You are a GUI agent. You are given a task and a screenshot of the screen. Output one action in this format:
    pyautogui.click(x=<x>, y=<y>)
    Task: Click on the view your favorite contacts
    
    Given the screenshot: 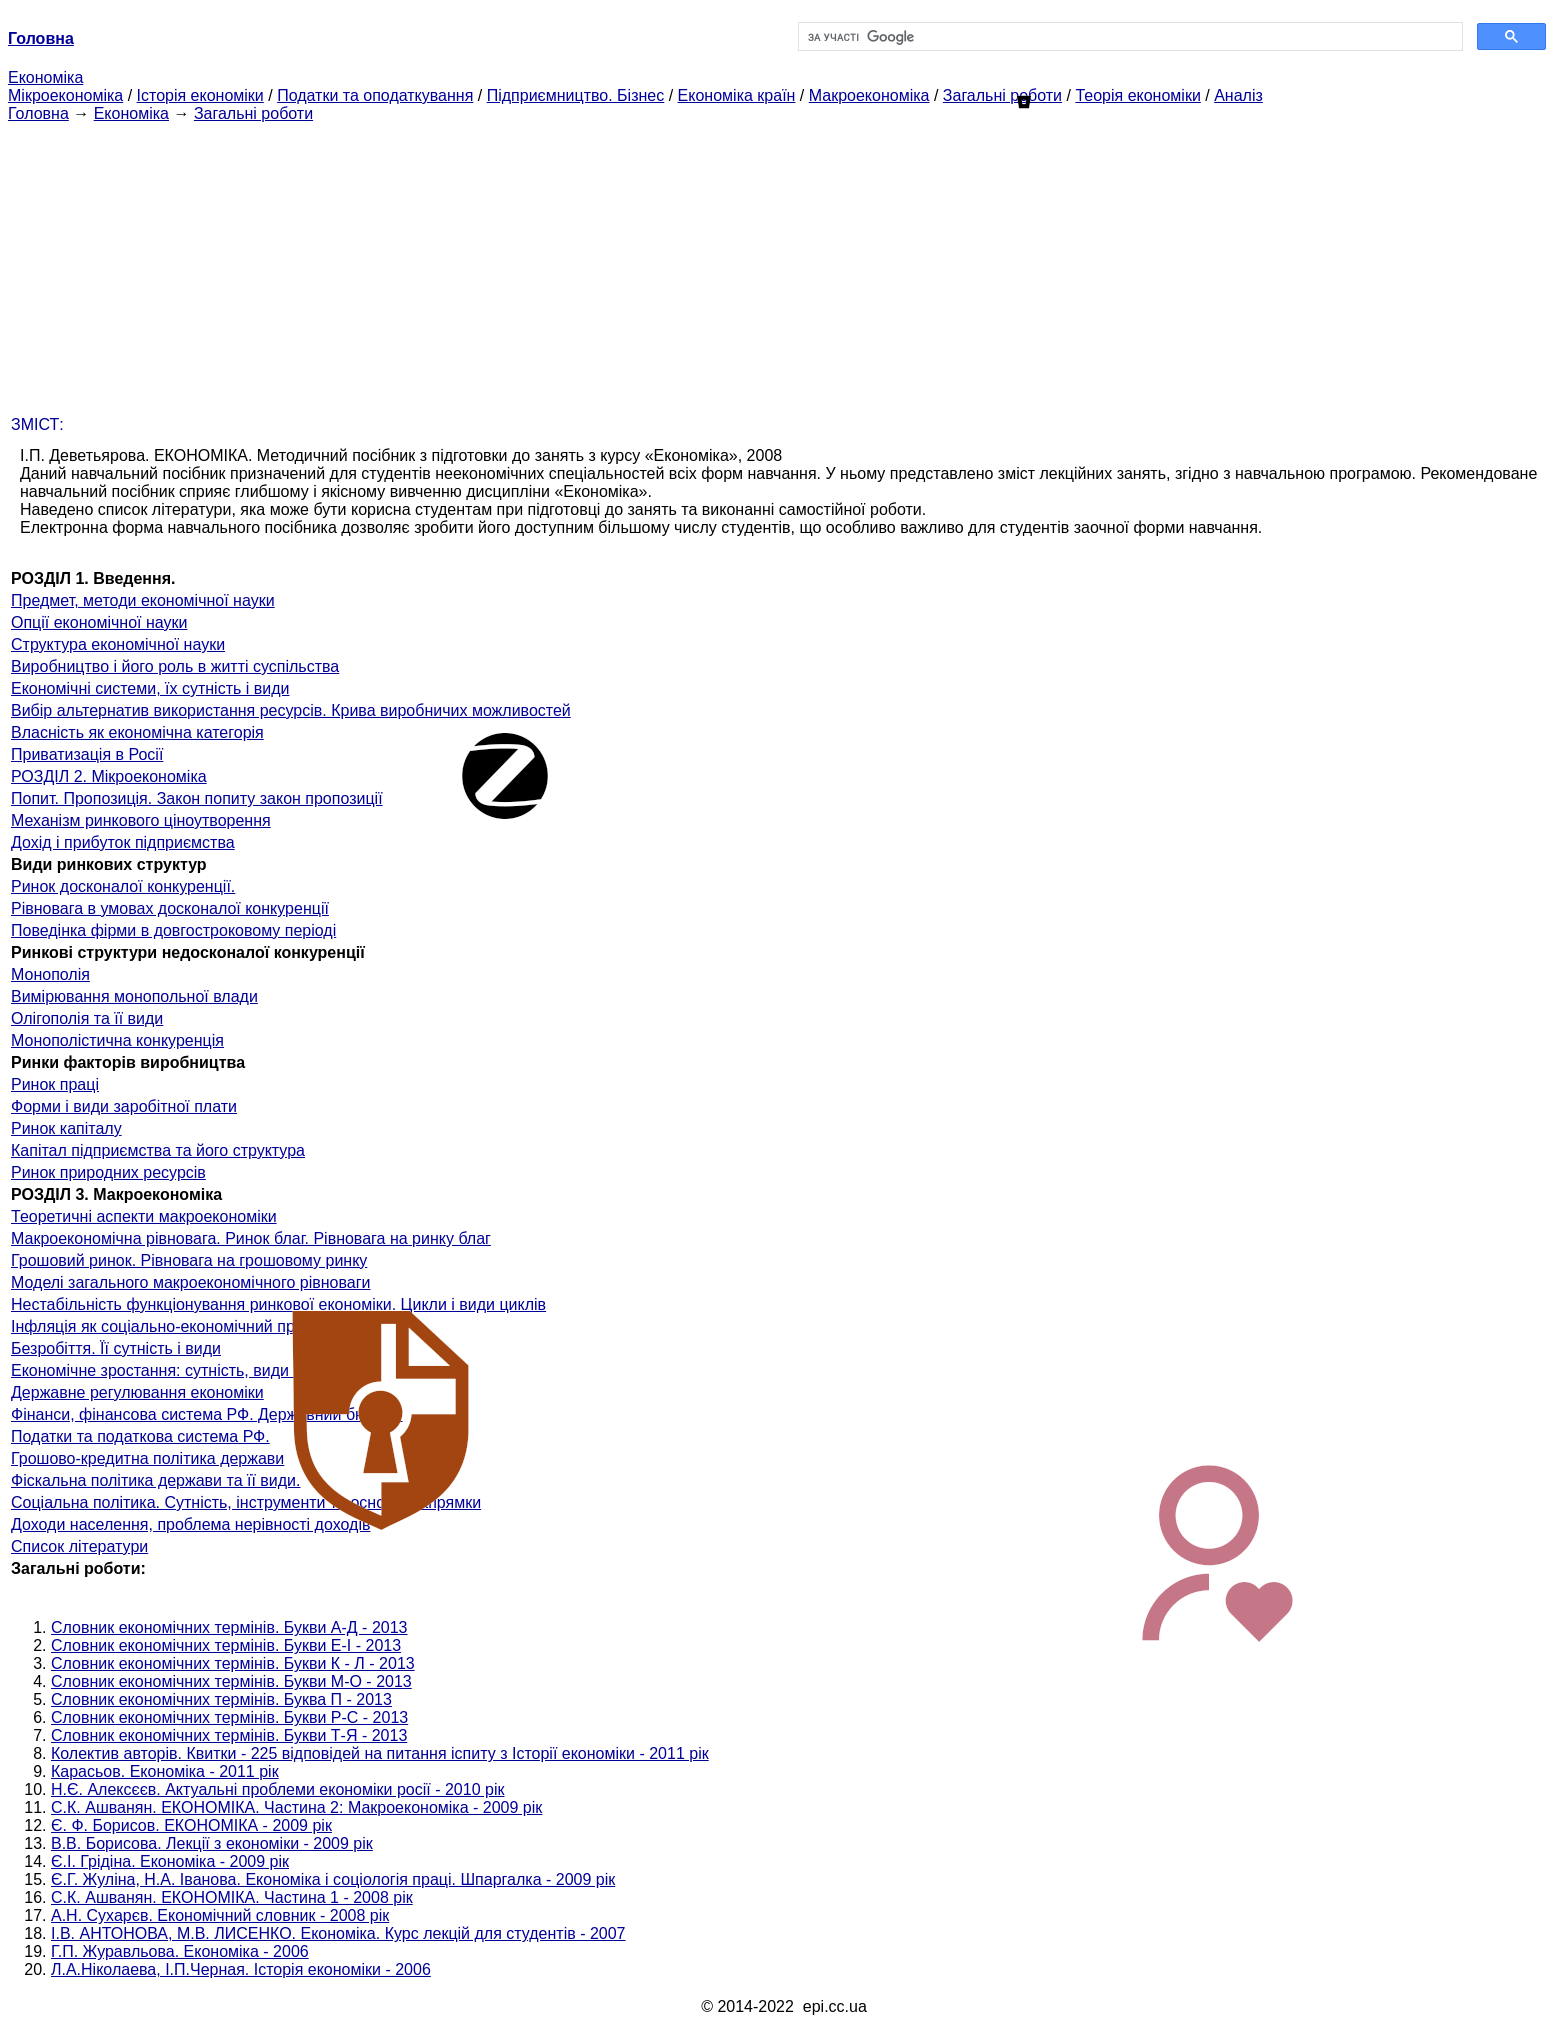 What is the action you would take?
    pyautogui.click(x=1209, y=1557)
    